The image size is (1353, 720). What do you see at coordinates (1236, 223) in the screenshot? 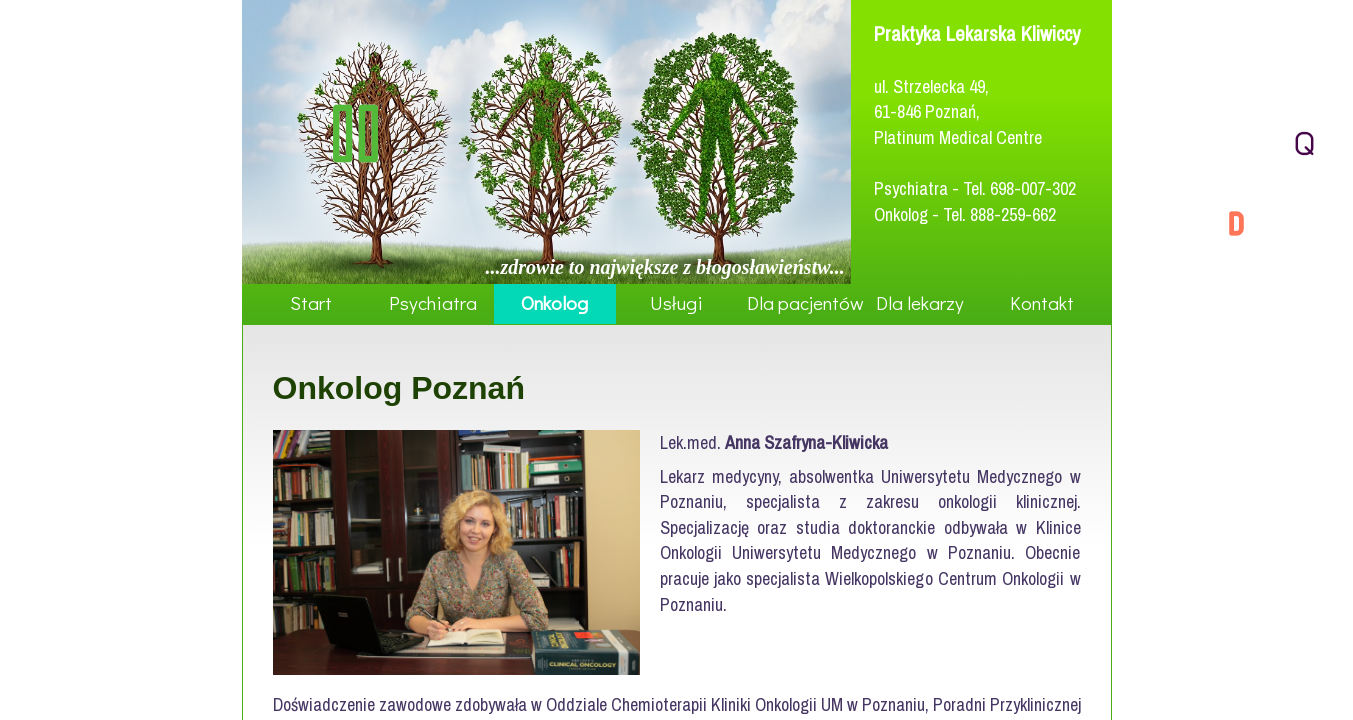
I see `indicates a "D" grade or rating` at bounding box center [1236, 223].